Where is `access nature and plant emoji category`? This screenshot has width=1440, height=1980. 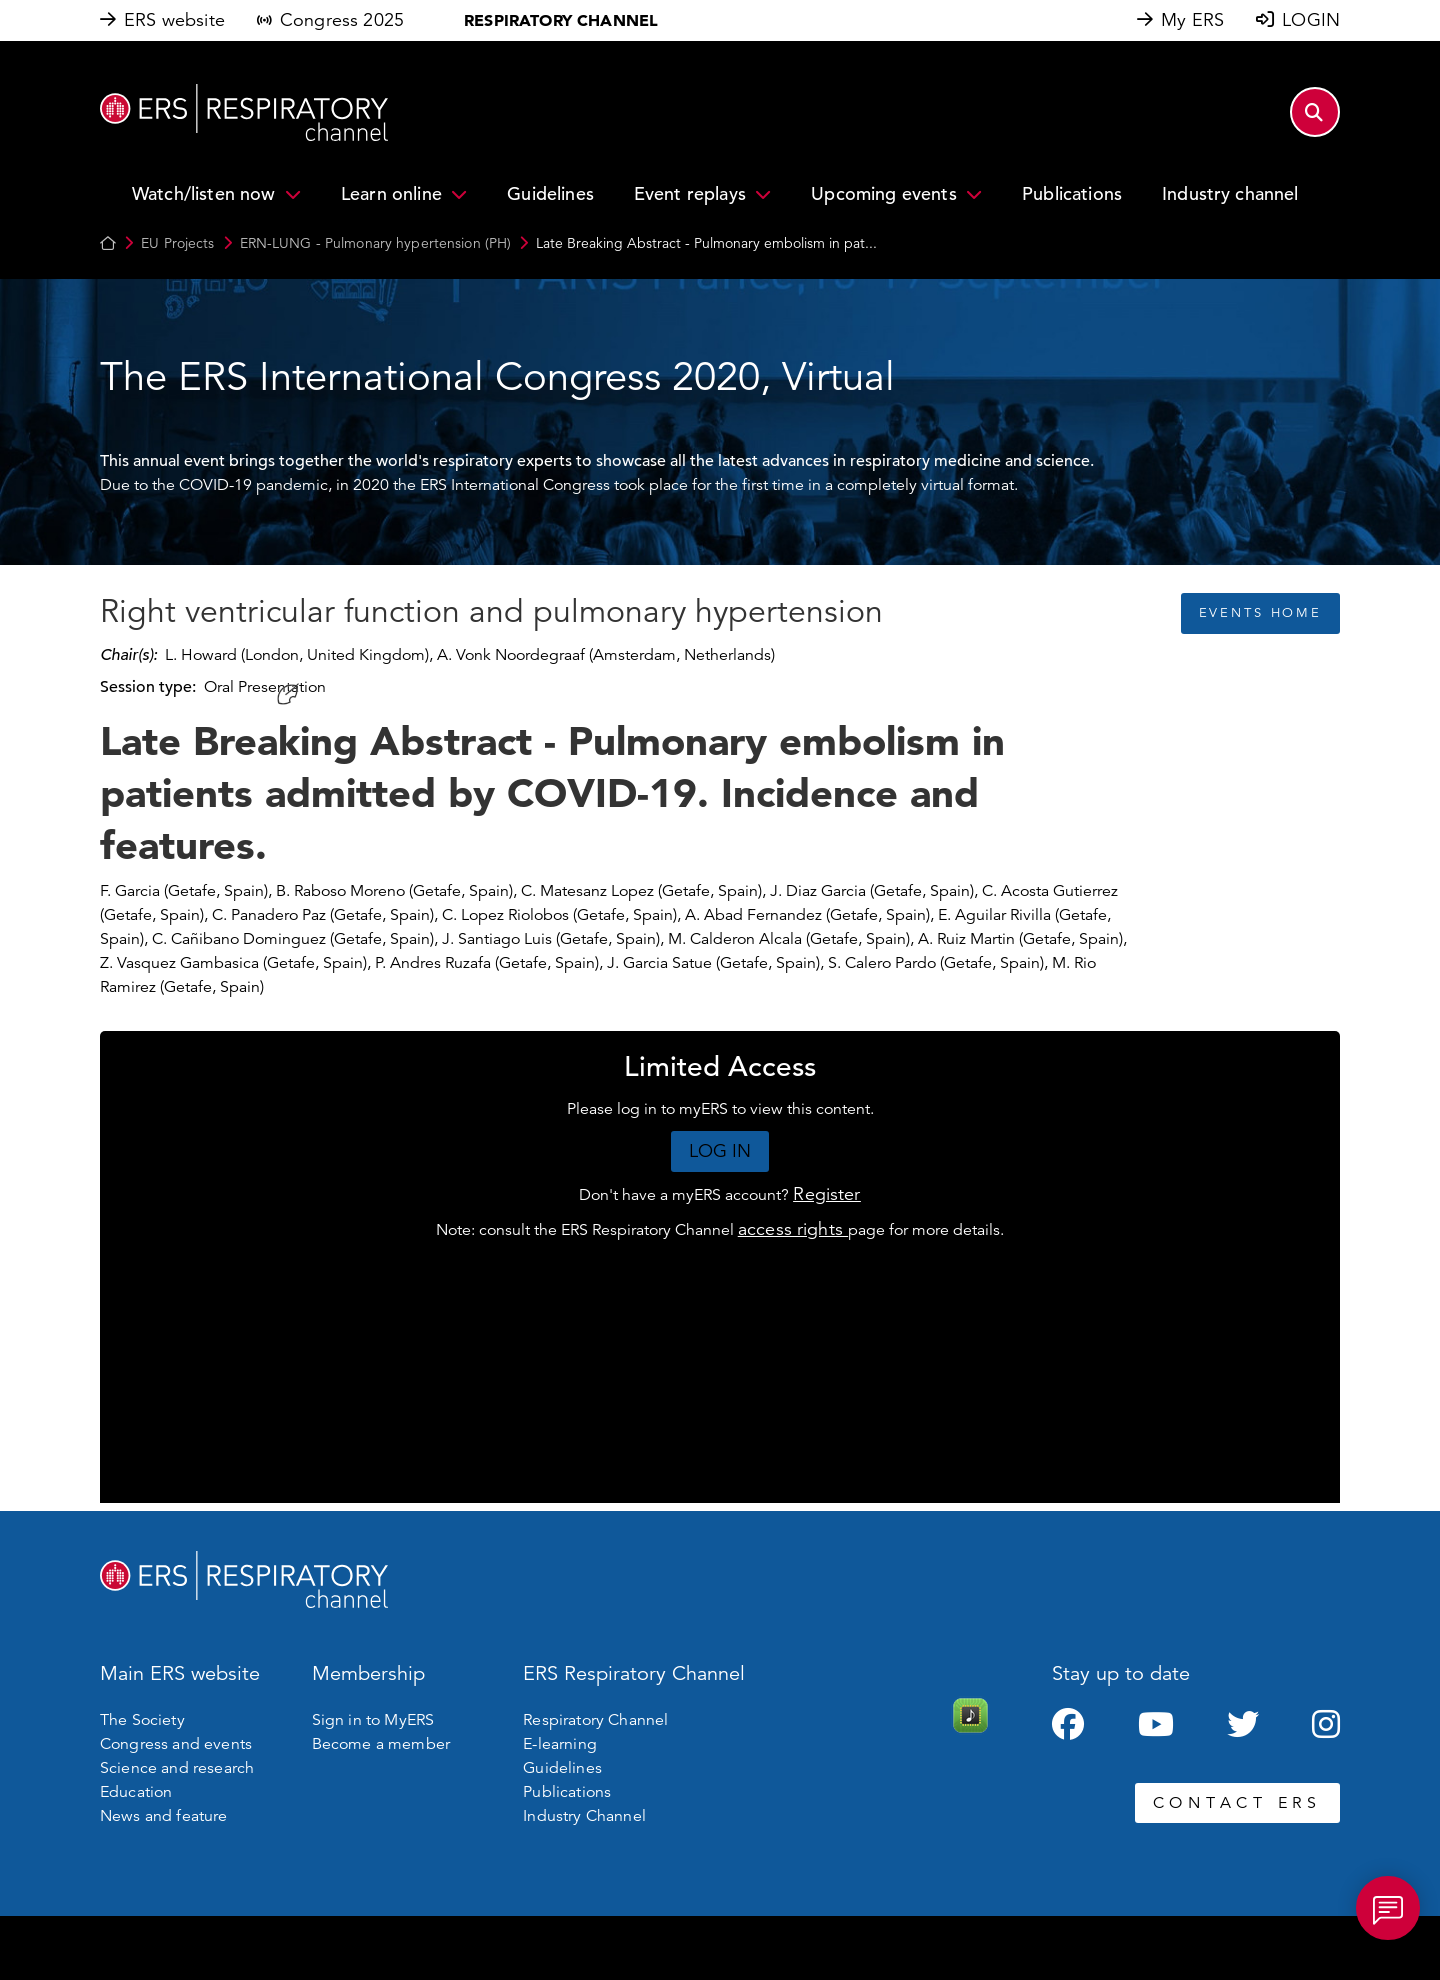
access nature and plant emoji category is located at coordinates (287, 694).